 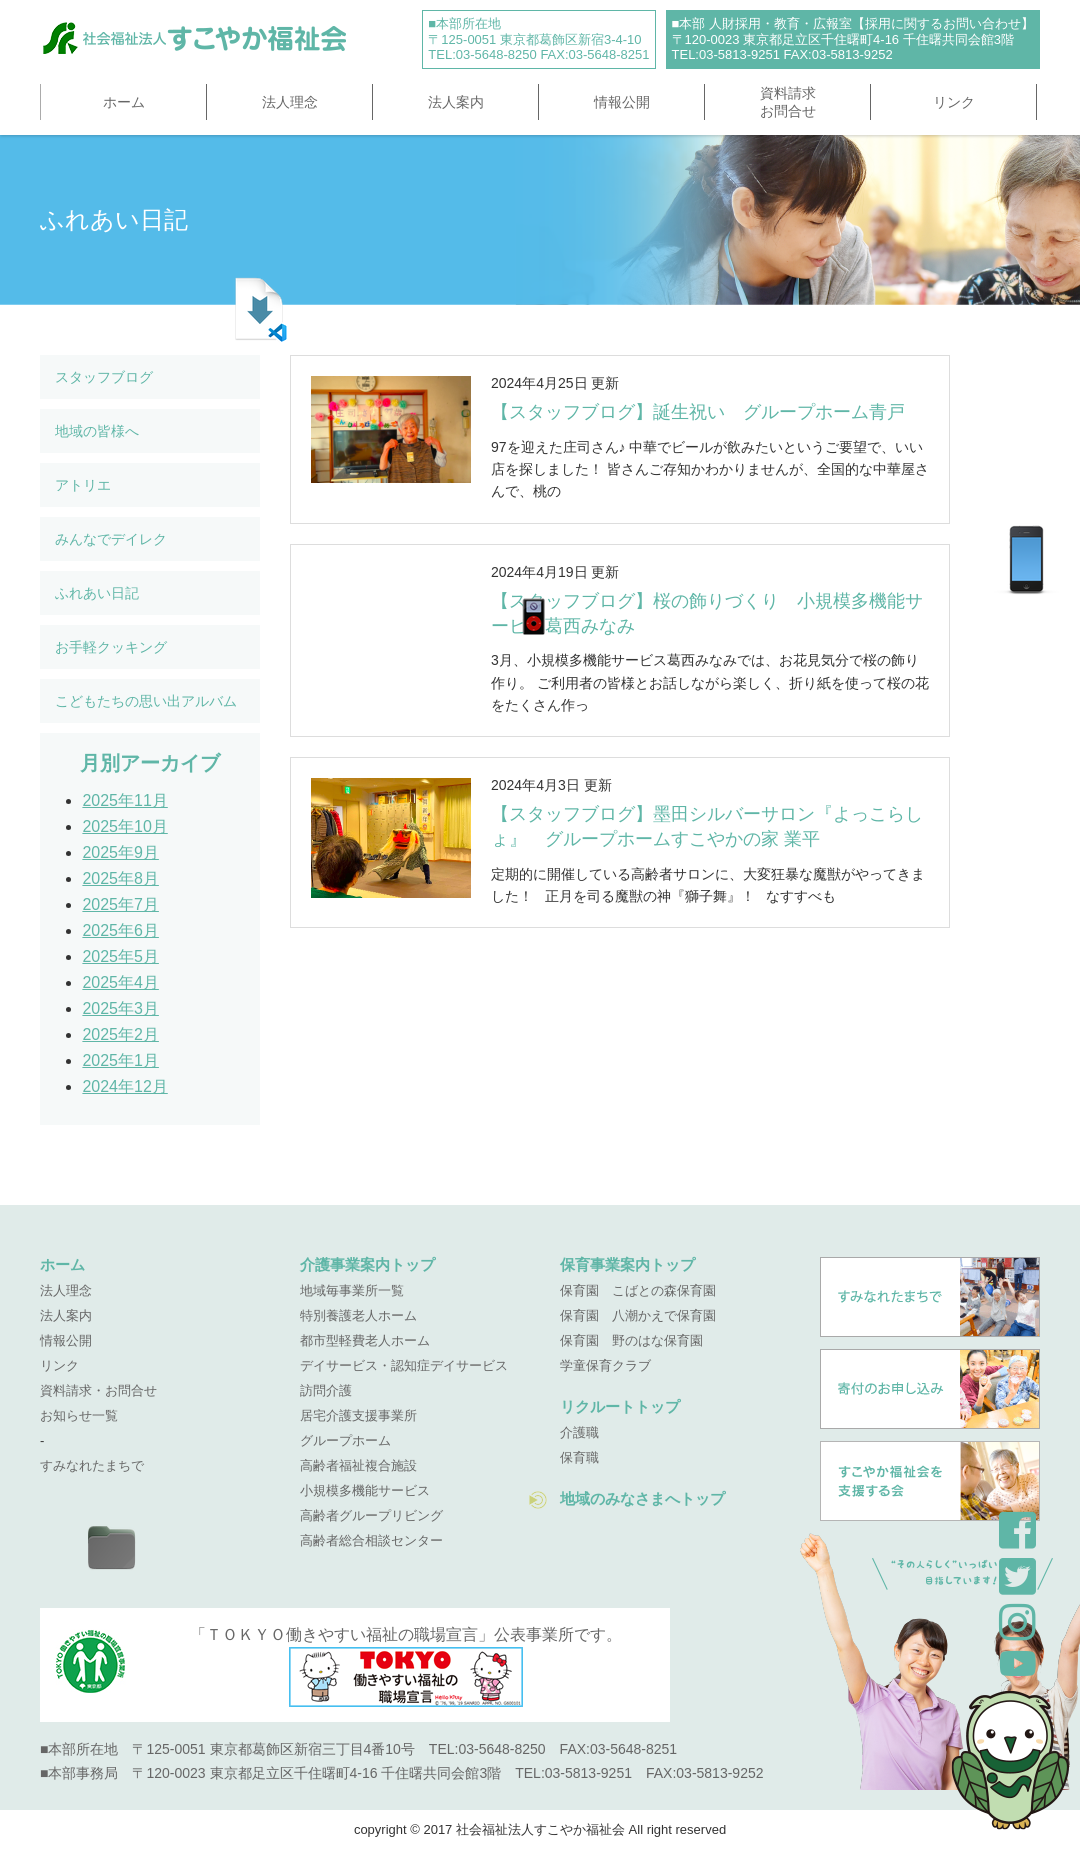 I want to click on open or preview a markdown file, so click(x=259, y=310).